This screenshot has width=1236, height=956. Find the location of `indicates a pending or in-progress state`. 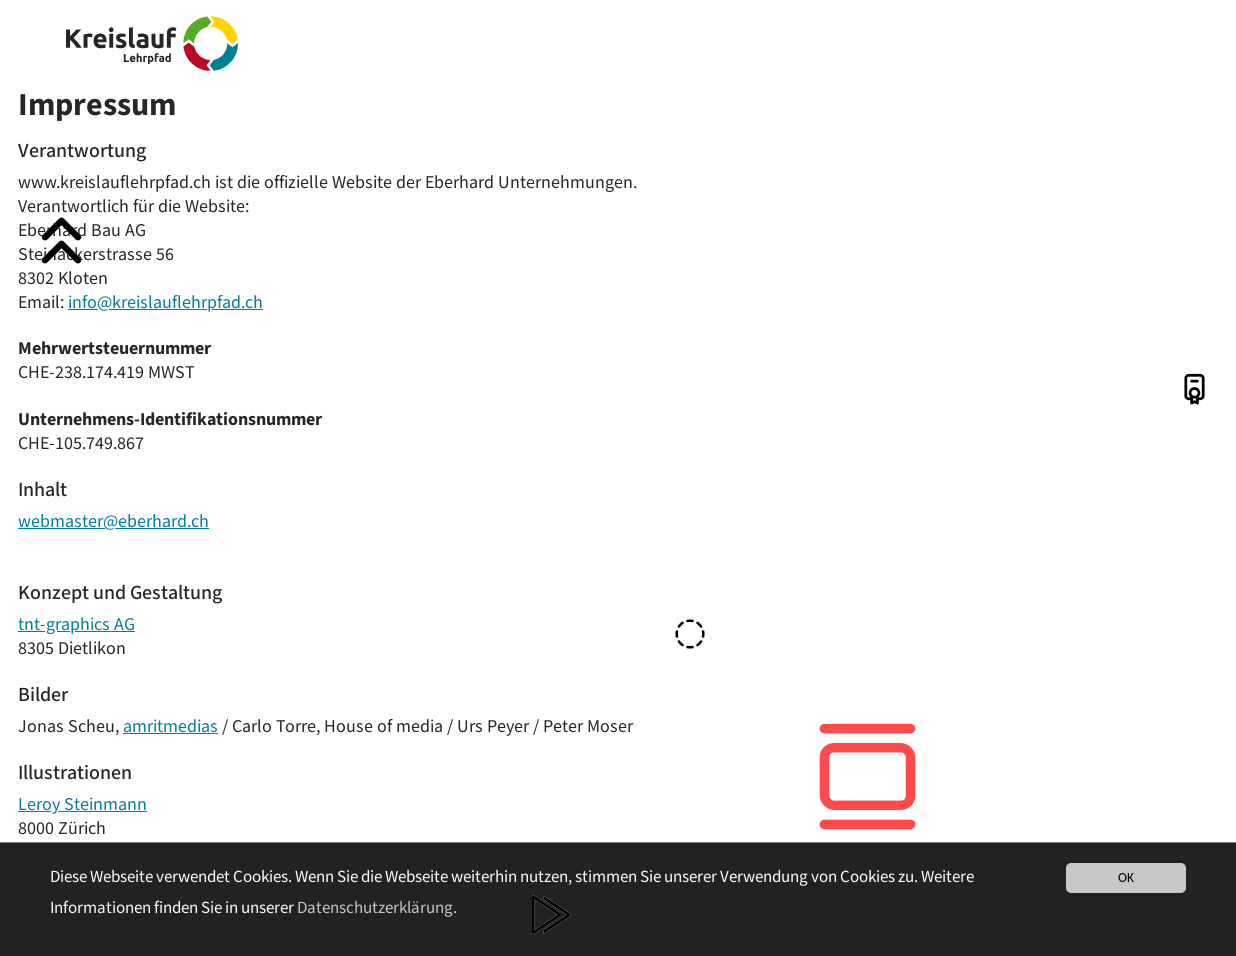

indicates a pending or in-progress state is located at coordinates (690, 634).